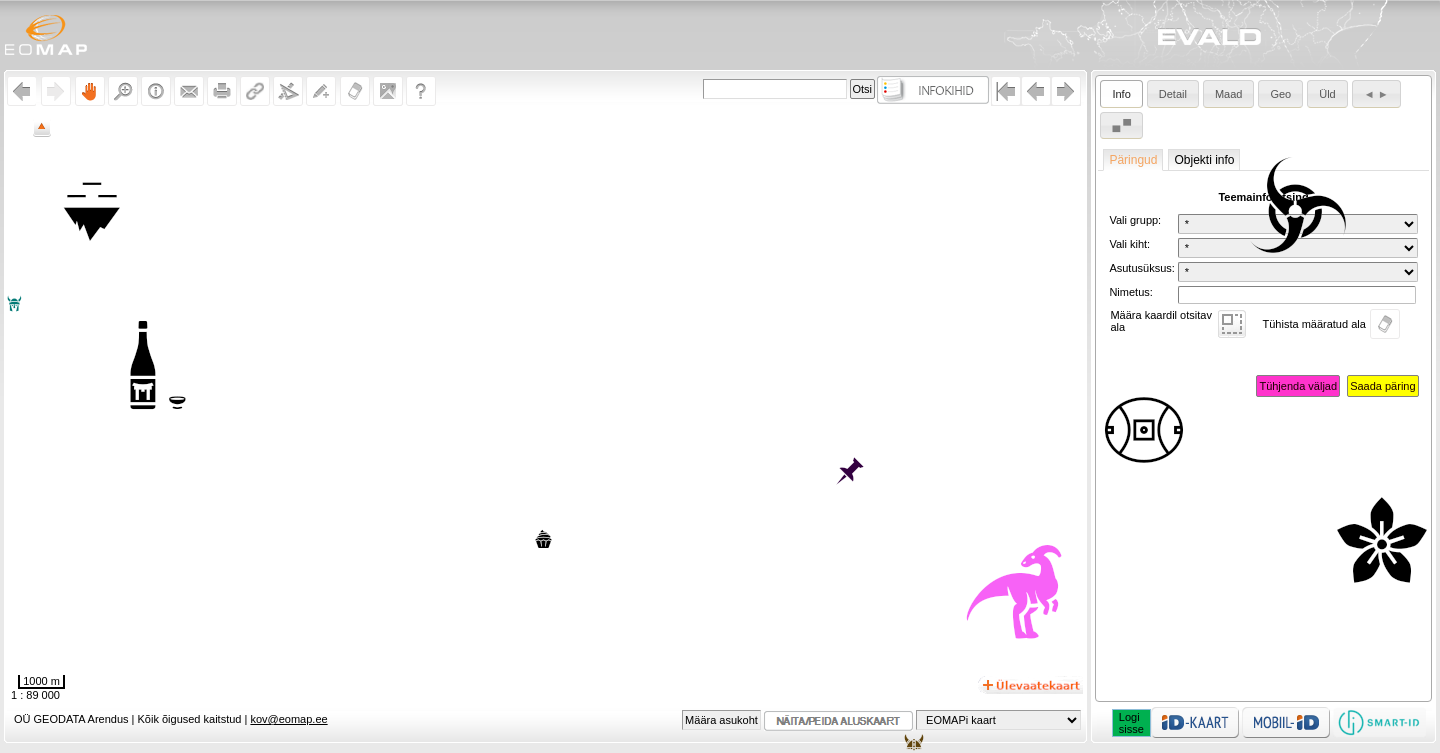 The height and width of the screenshot is (753, 1440). What do you see at coordinates (1382, 540) in the screenshot?
I see `jasmine flower icon for aromatherapy or fragrance settings` at bounding box center [1382, 540].